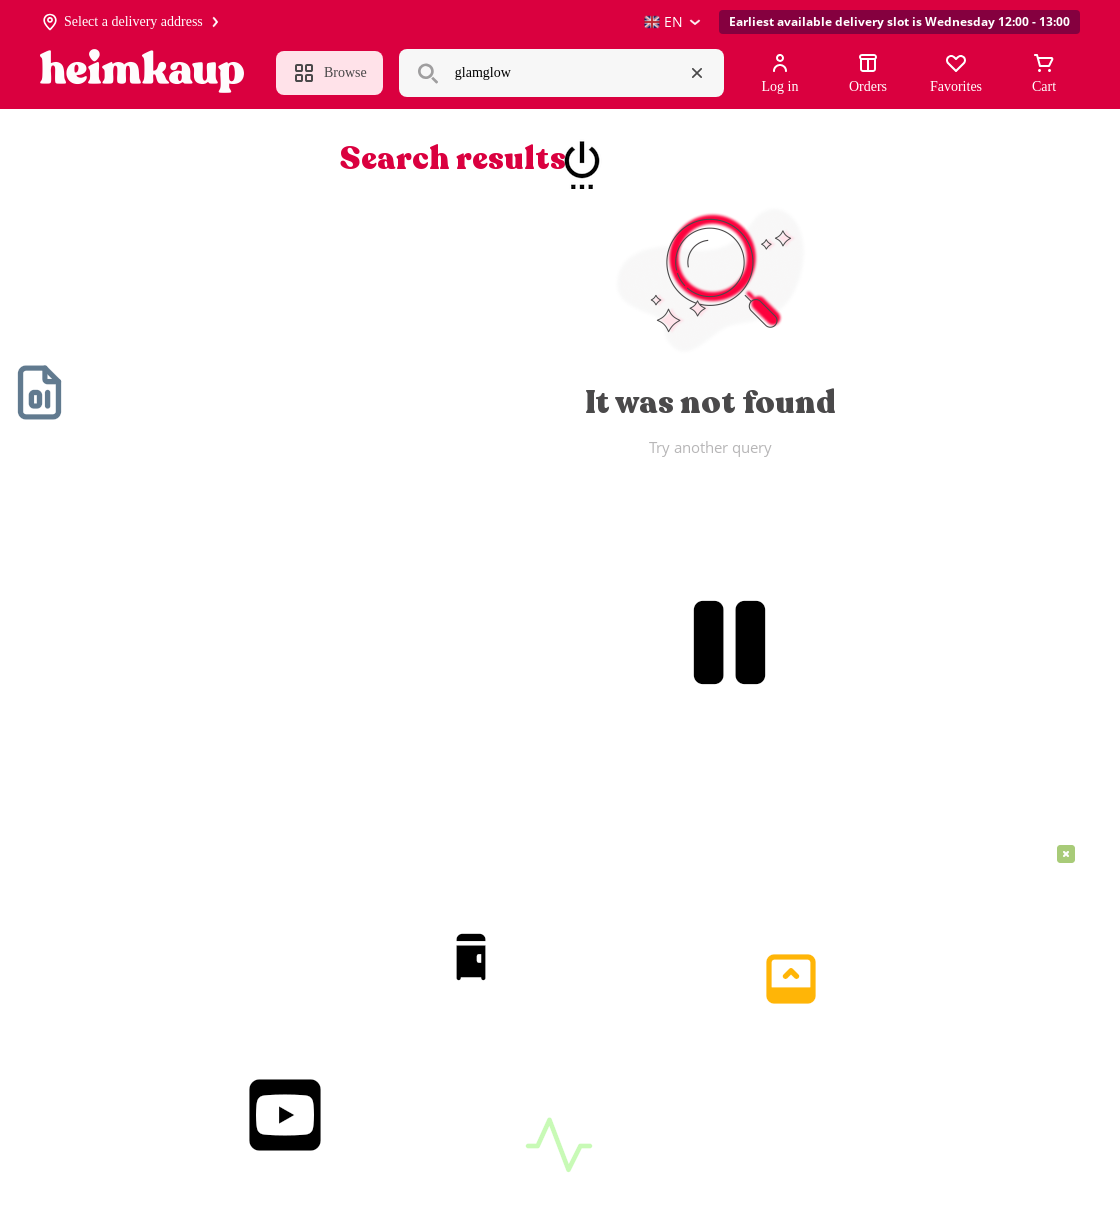 This screenshot has width=1120, height=1228. Describe the element at coordinates (1066, 854) in the screenshot. I see `close or dismiss a modal window` at that location.